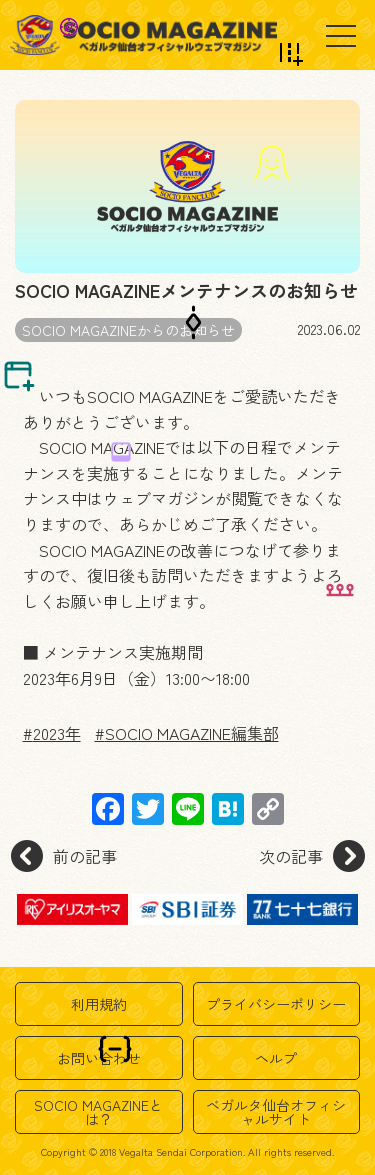 Image resolution: width=375 pixels, height=1175 pixels. What do you see at coordinates (121, 452) in the screenshot?
I see `toggle bottom navigation bar visibility` at bounding box center [121, 452].